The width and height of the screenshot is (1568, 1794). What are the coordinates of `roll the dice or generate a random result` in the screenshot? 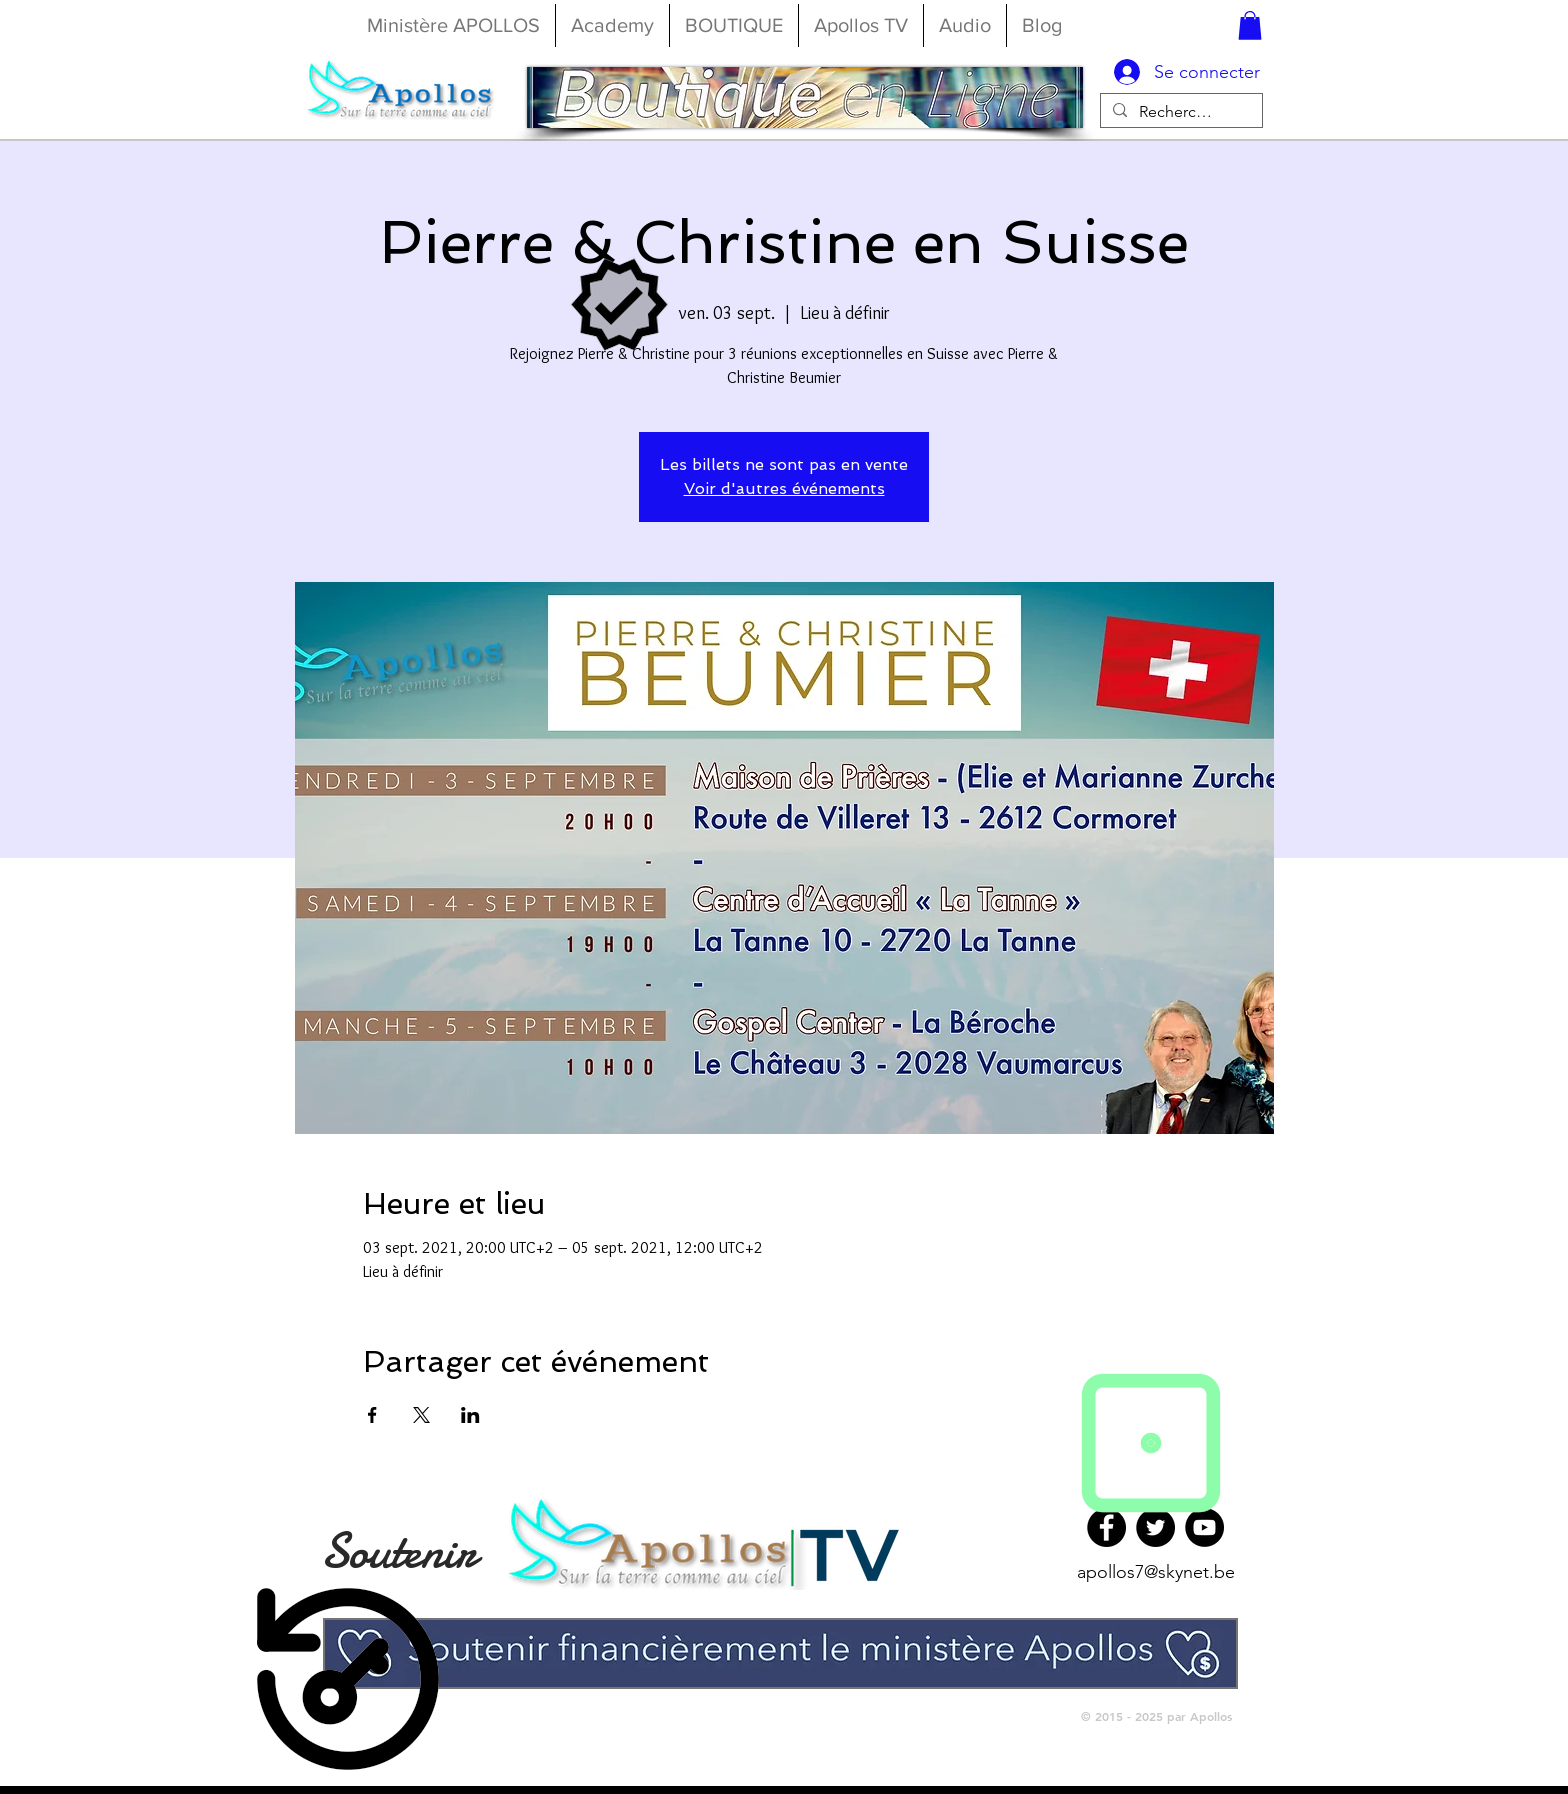 It's located at (1151, 1443).